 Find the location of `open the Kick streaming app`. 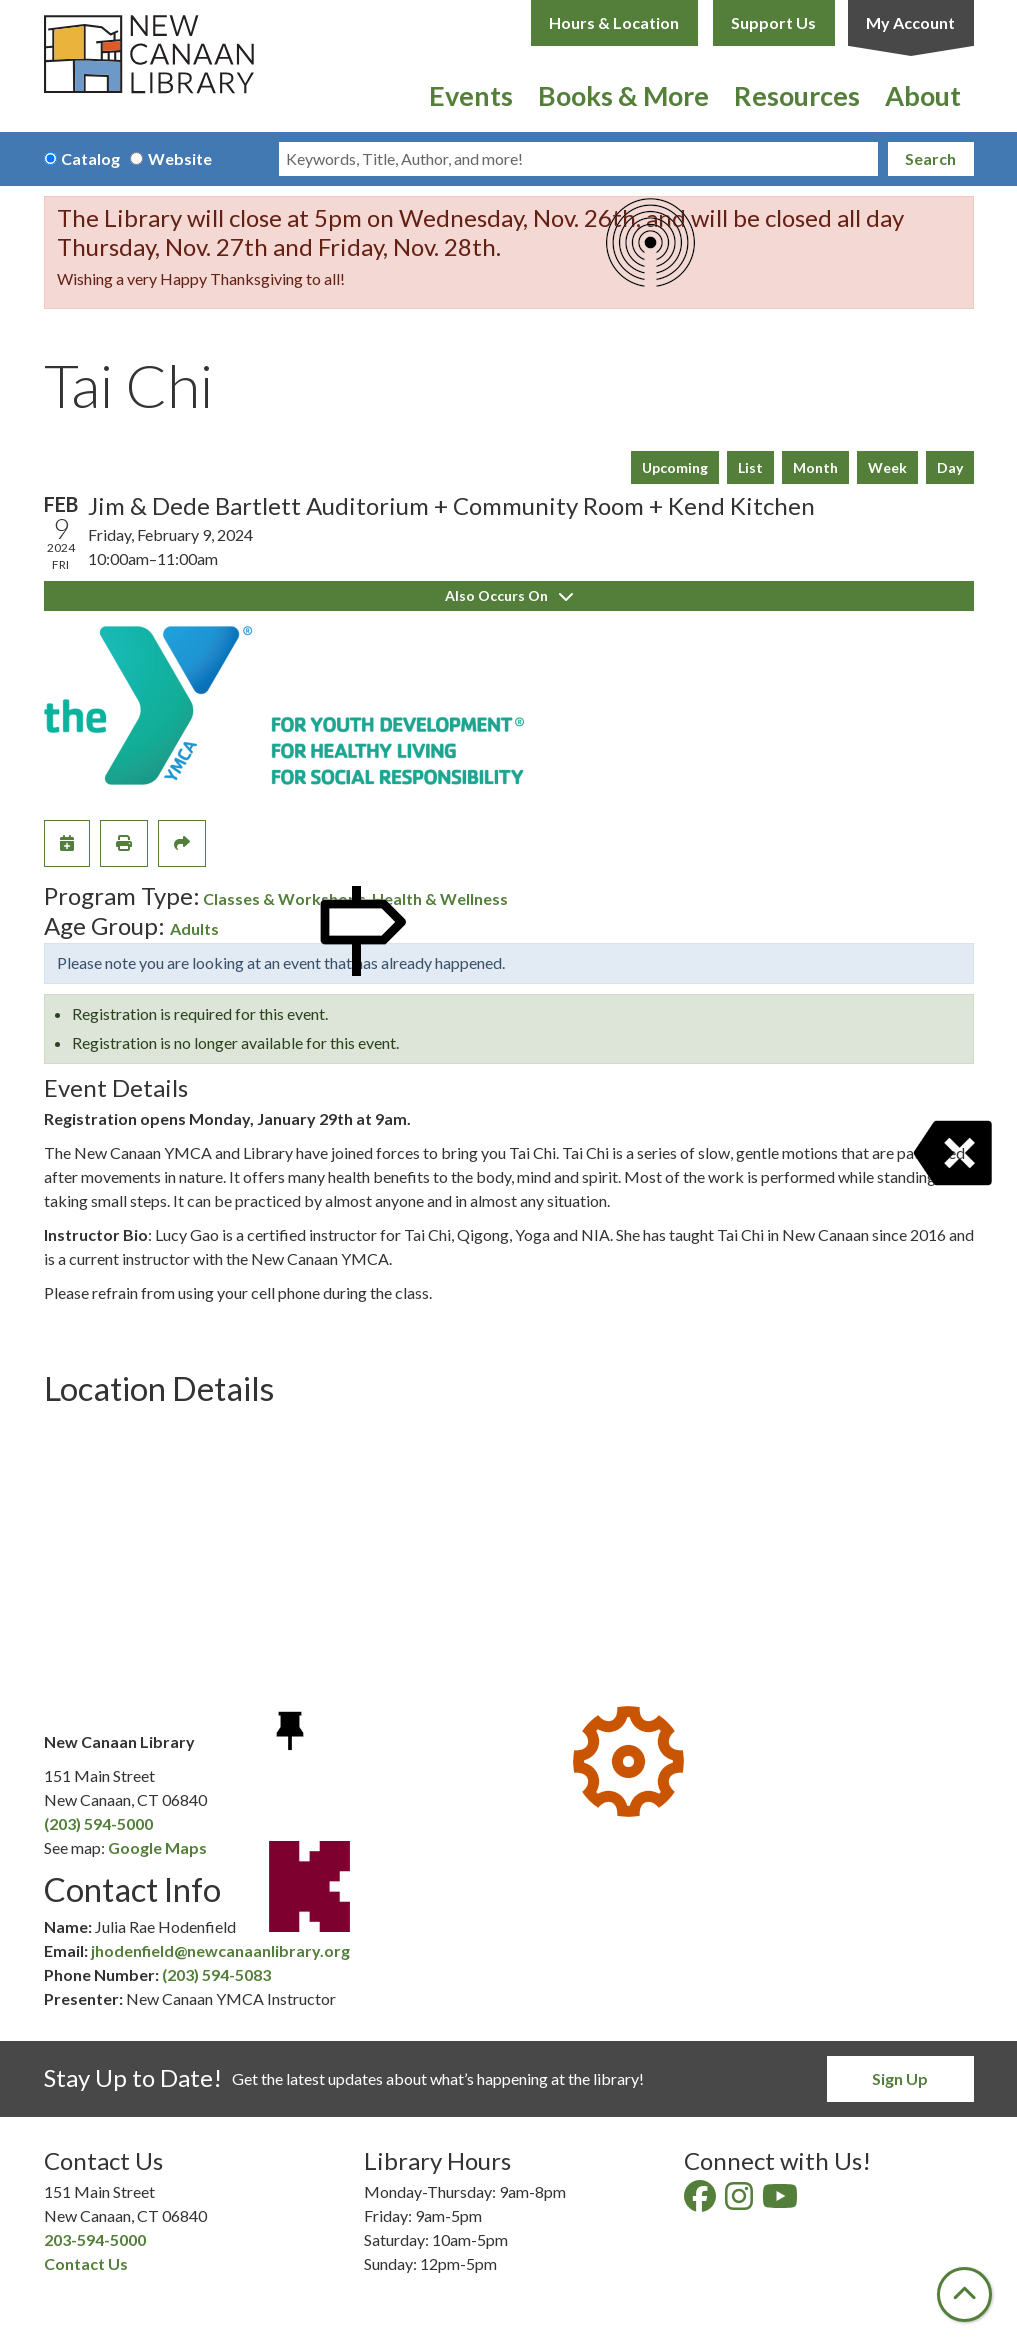

open the Kick streaming app is located at coordinates (309, 1886).